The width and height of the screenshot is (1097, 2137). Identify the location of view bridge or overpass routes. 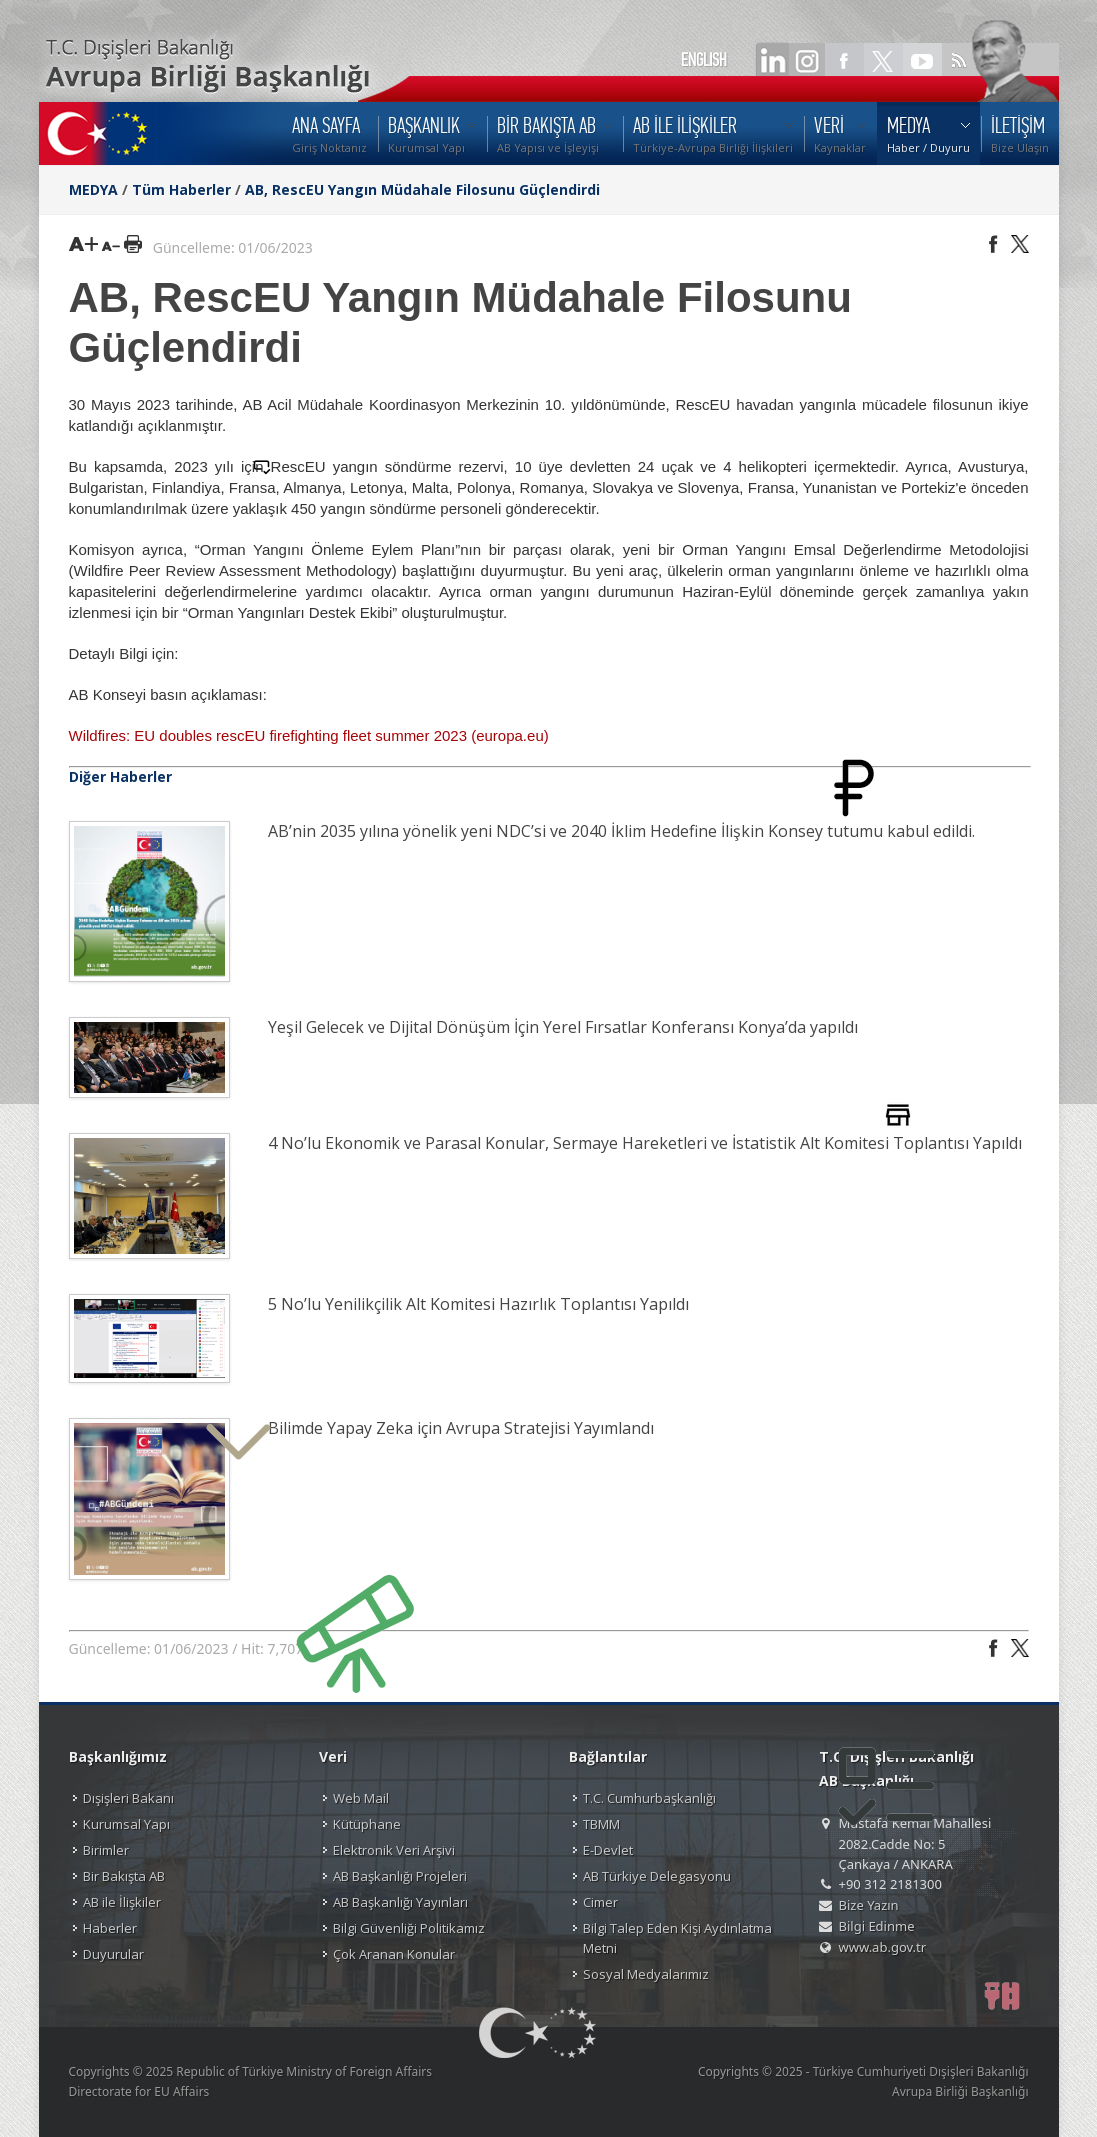
(1002, 1996).